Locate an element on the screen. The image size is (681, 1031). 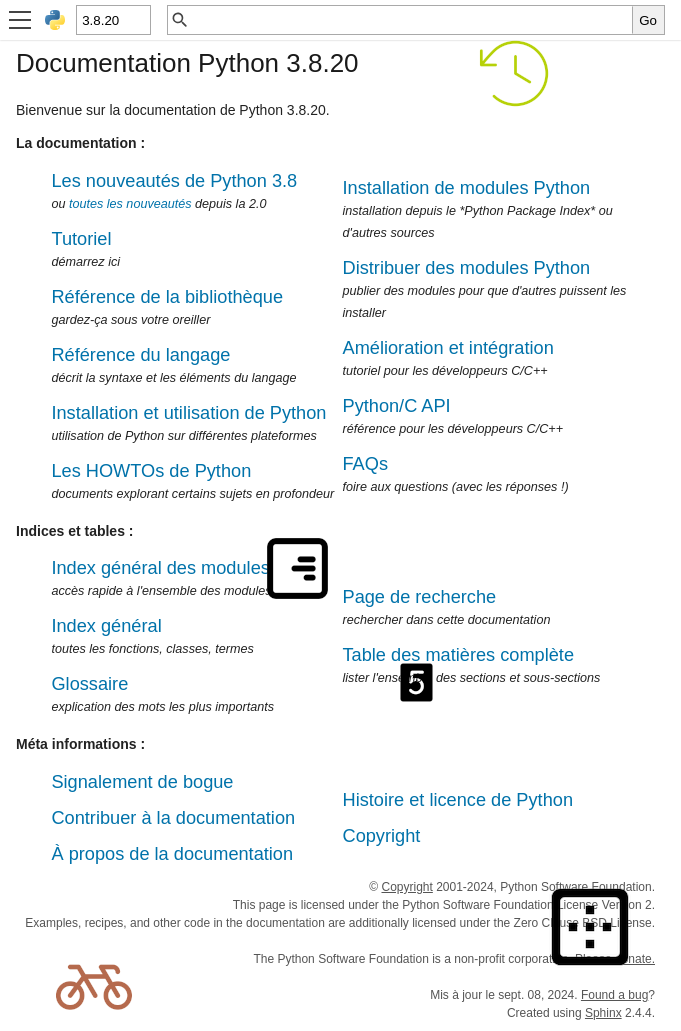
view history or recent activity is located at coordinates (515, 73).